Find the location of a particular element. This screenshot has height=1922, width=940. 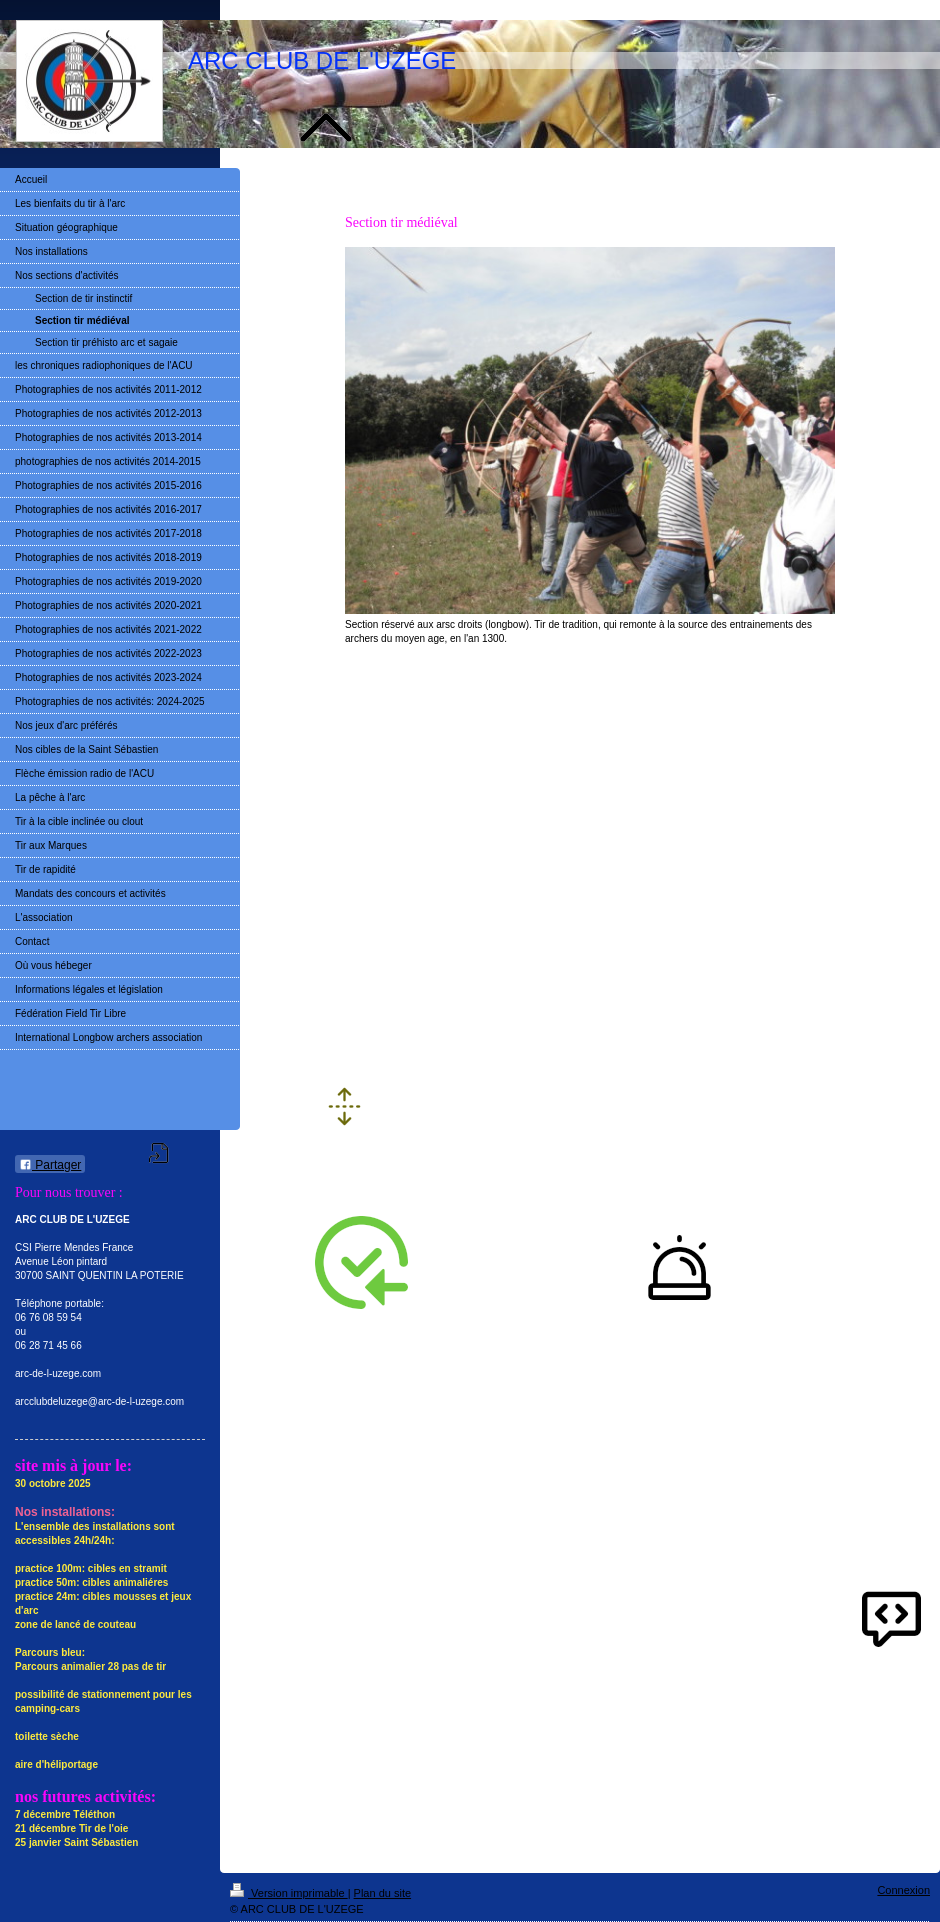

collapse an expanded section is located at coordinates (326, 127).